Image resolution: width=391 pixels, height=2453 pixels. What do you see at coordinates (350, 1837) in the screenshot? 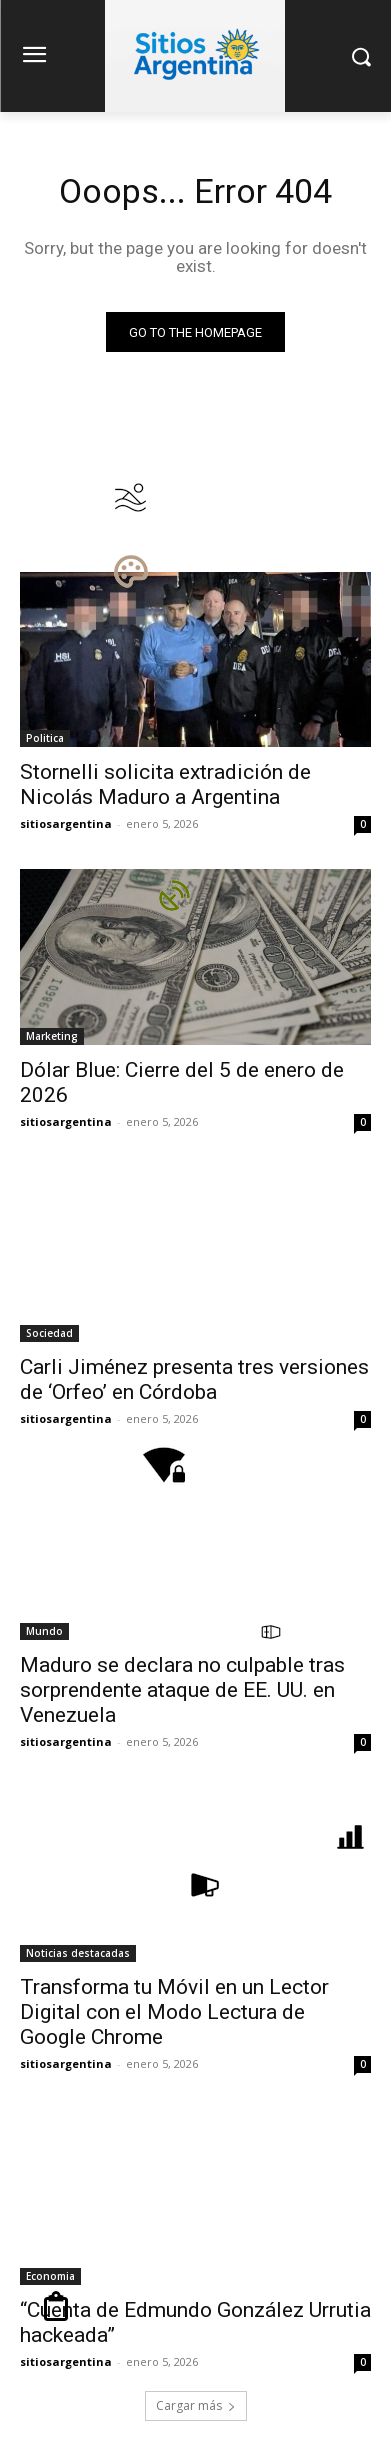
I see `view analytics or statistics` at bounding box center [350, 1837].